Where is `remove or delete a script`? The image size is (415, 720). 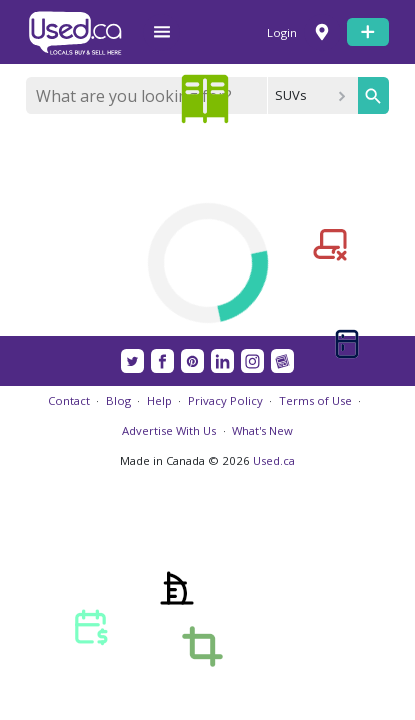
remove or delete a script is located at coordinates (330, 244).